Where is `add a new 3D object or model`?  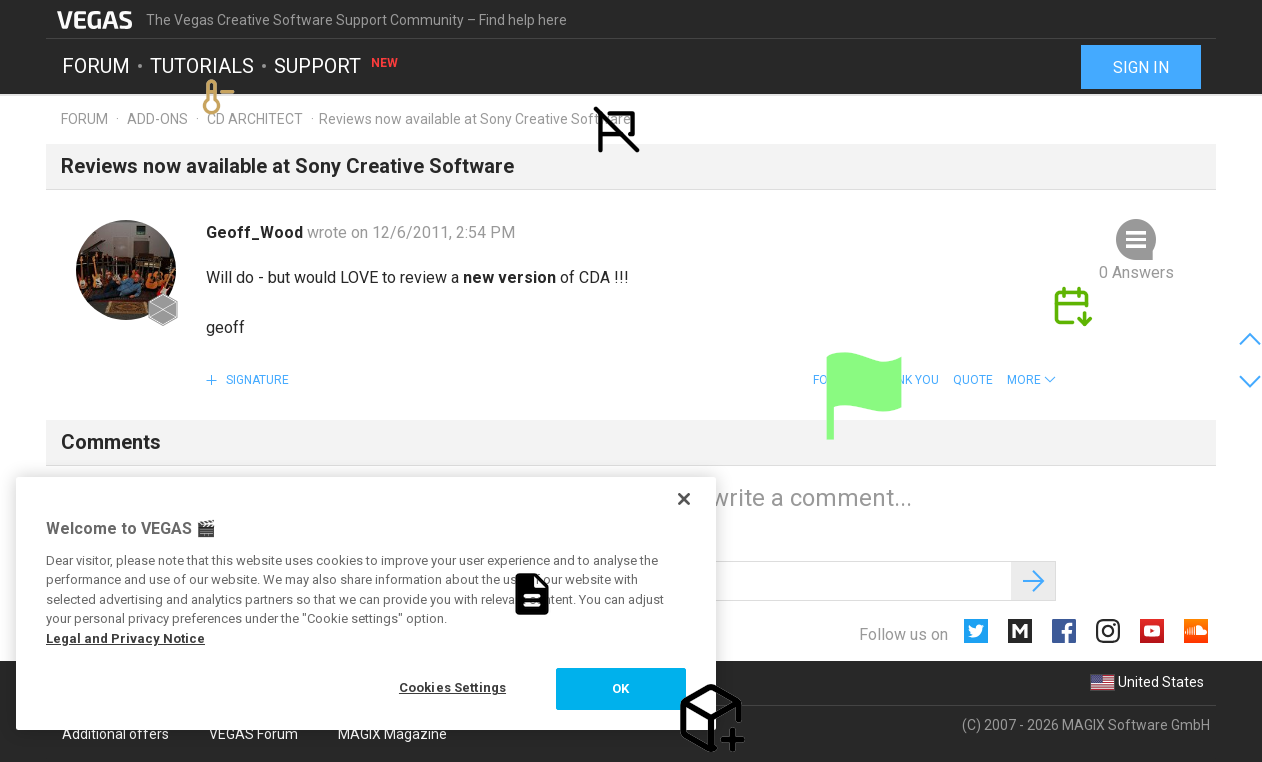
add a new 3D object or model is located at coordinates (711, 718).